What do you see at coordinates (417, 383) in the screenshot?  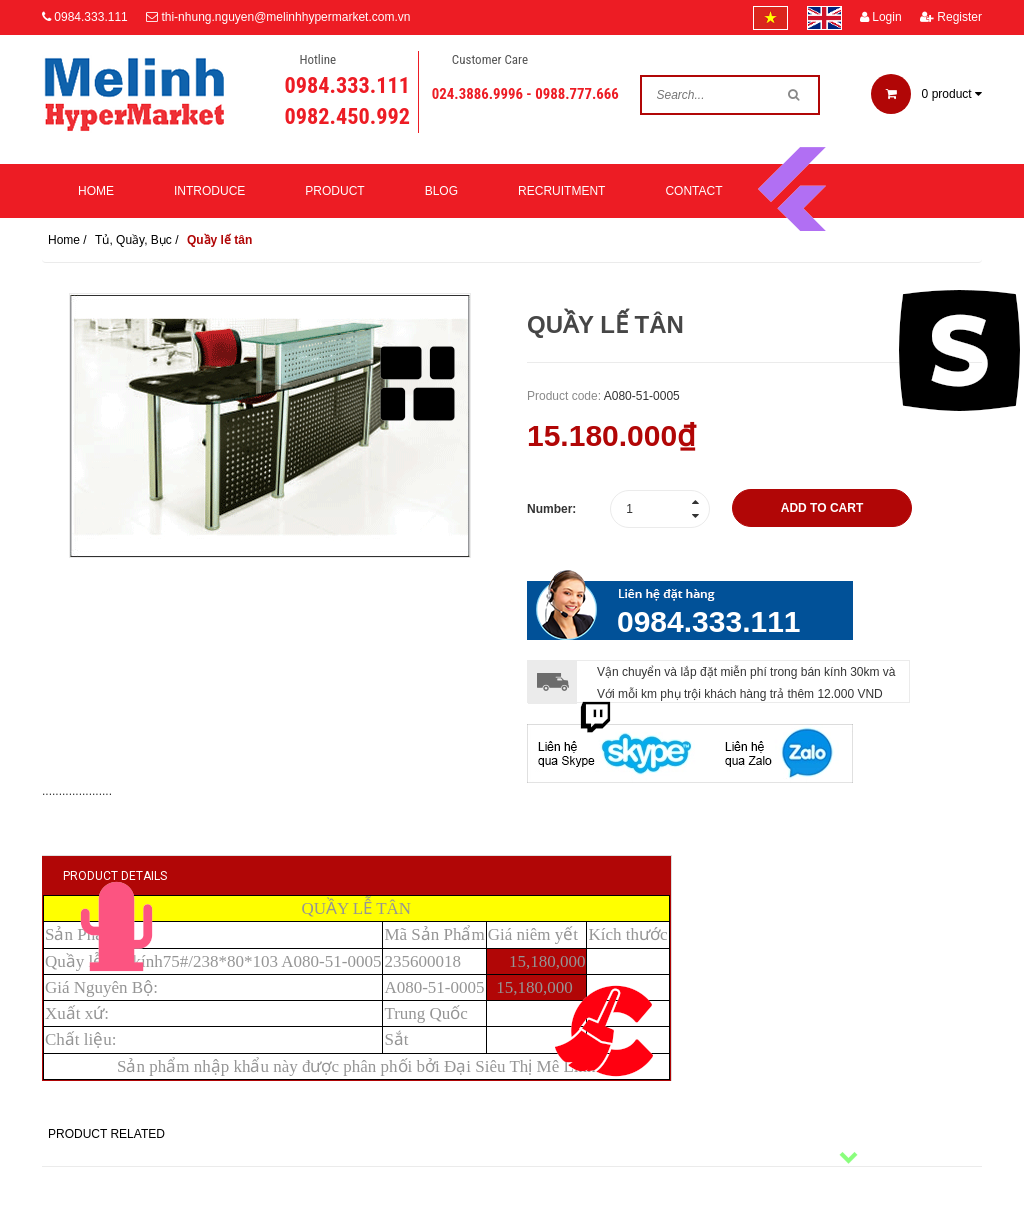 I see `access the dashboard or control panel` at bounding box center [417, 383].